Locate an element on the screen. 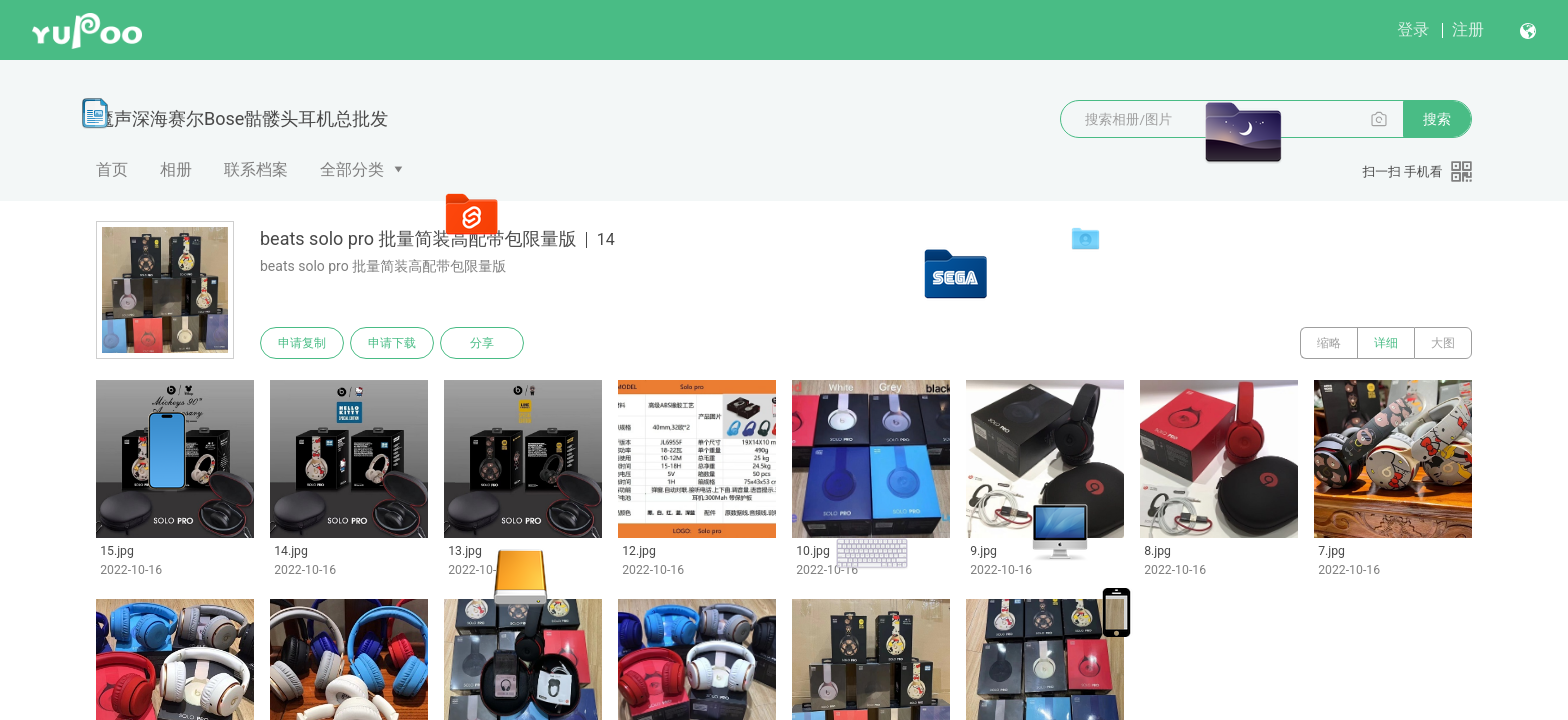 Image resolution: width=1568 pixels, height=720 pixels. open a text document template file is located at coordinates (95, 113).